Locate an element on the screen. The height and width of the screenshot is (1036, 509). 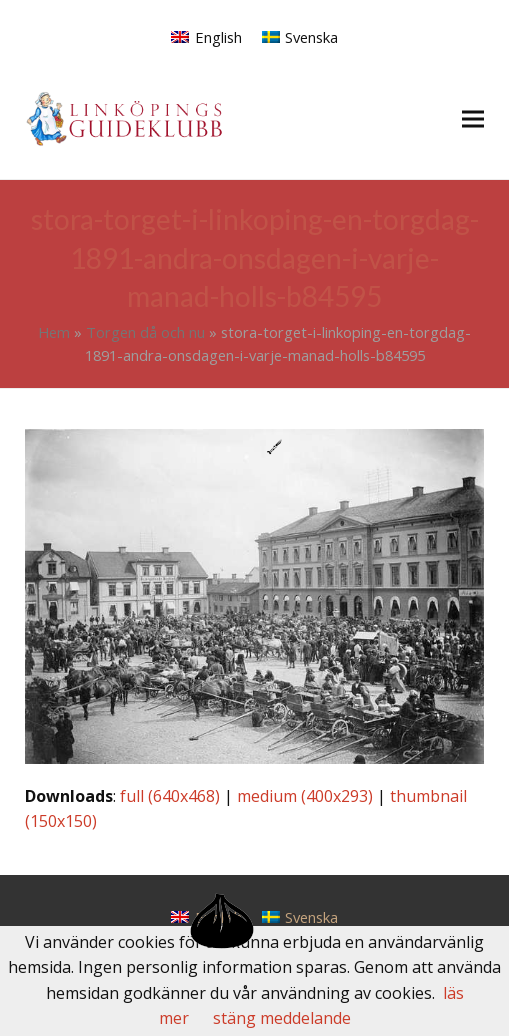
select dumpling or bao item in a food game is located at coordinates (222, 921).